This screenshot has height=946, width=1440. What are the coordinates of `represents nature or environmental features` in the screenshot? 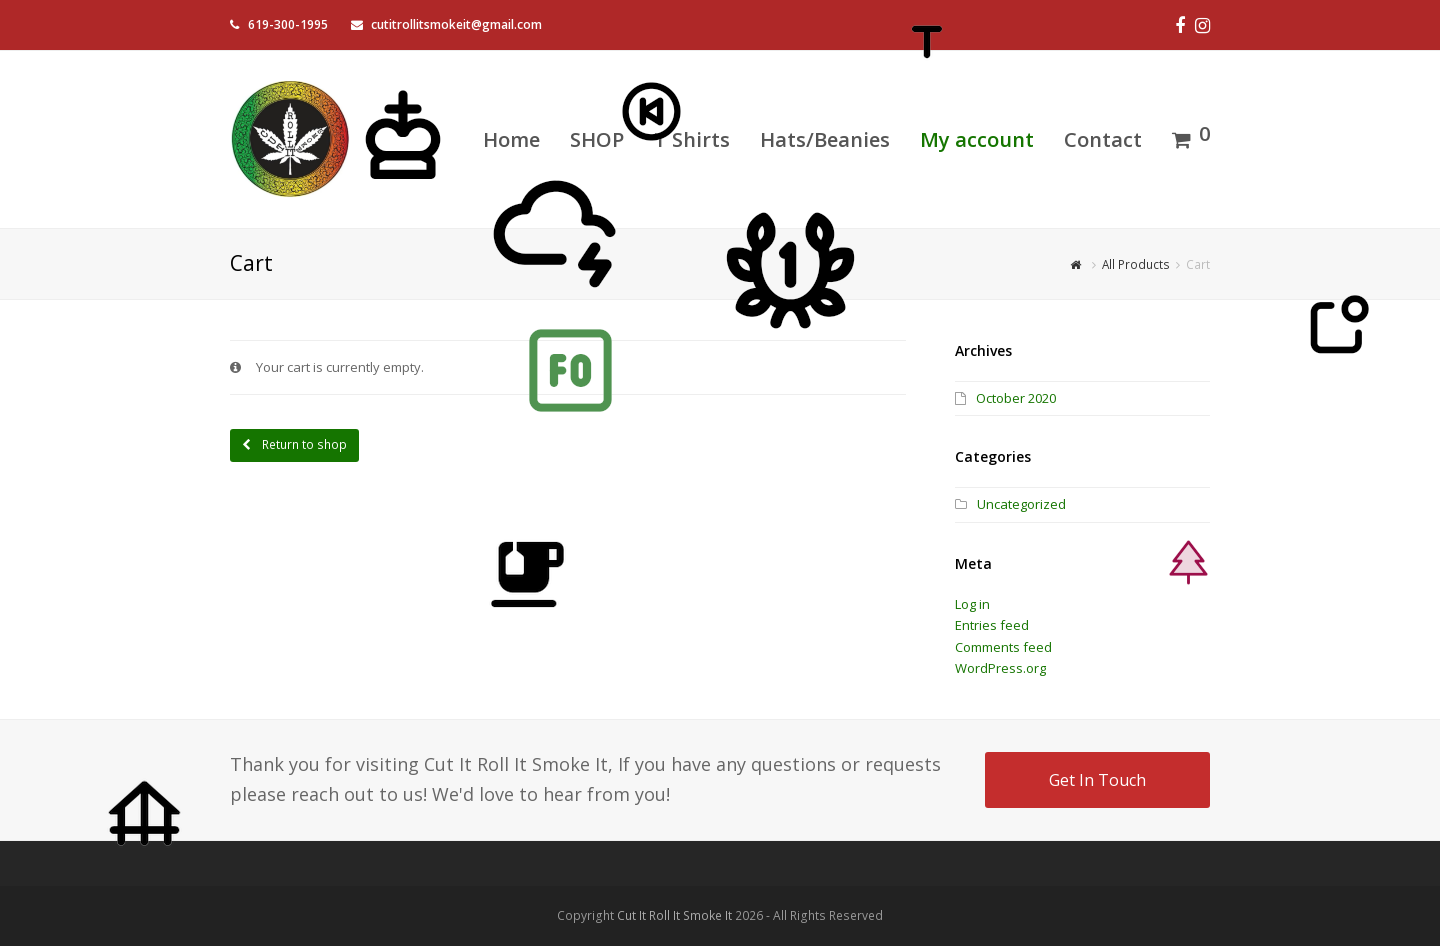 It's located at (1188, 562).